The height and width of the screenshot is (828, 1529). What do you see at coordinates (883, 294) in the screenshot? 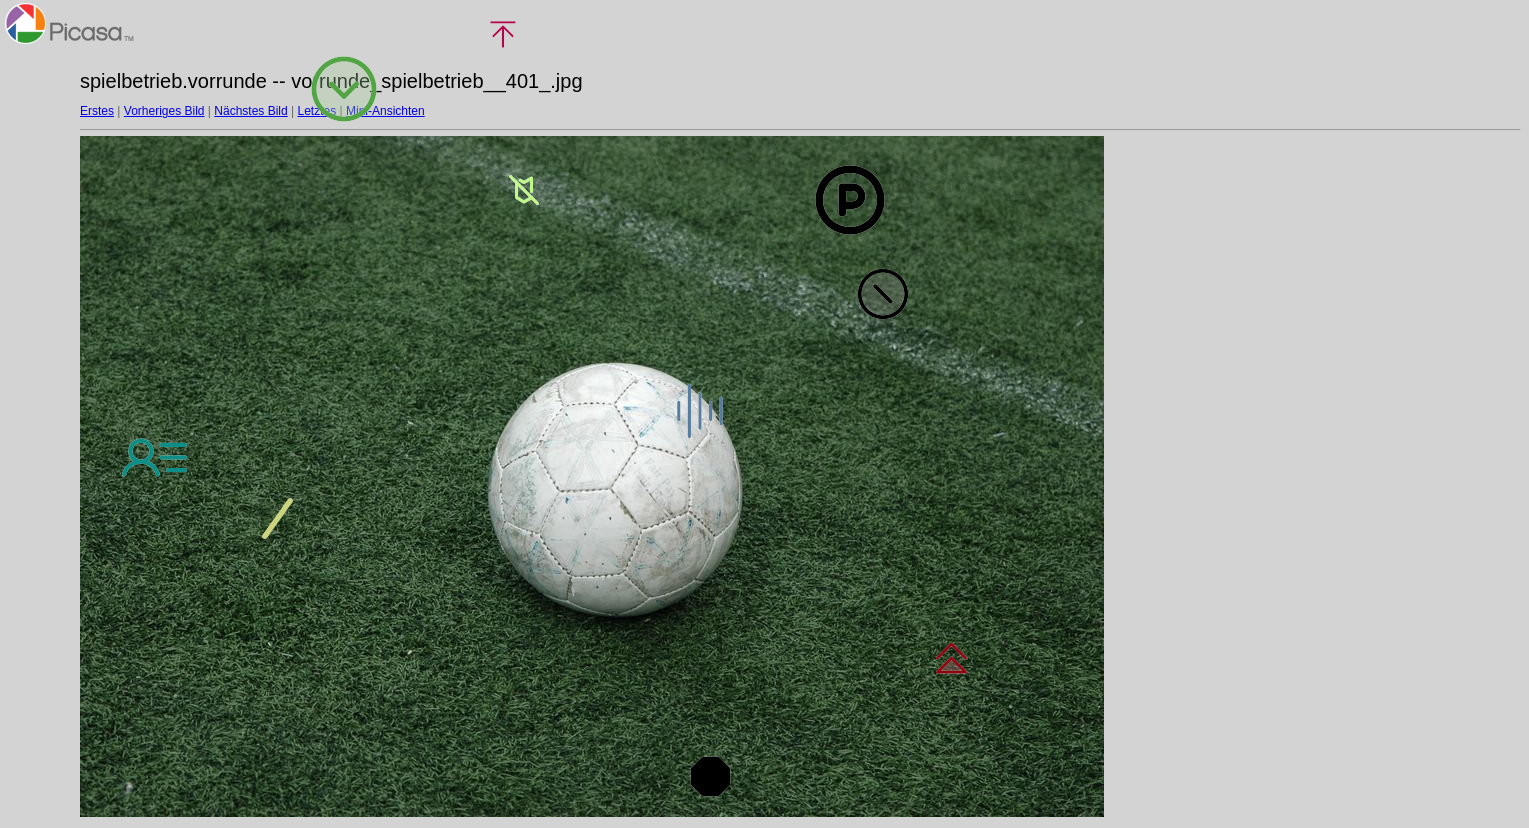
I see `indicates a prohibited or restricted action` at bounding box center [883, 294].